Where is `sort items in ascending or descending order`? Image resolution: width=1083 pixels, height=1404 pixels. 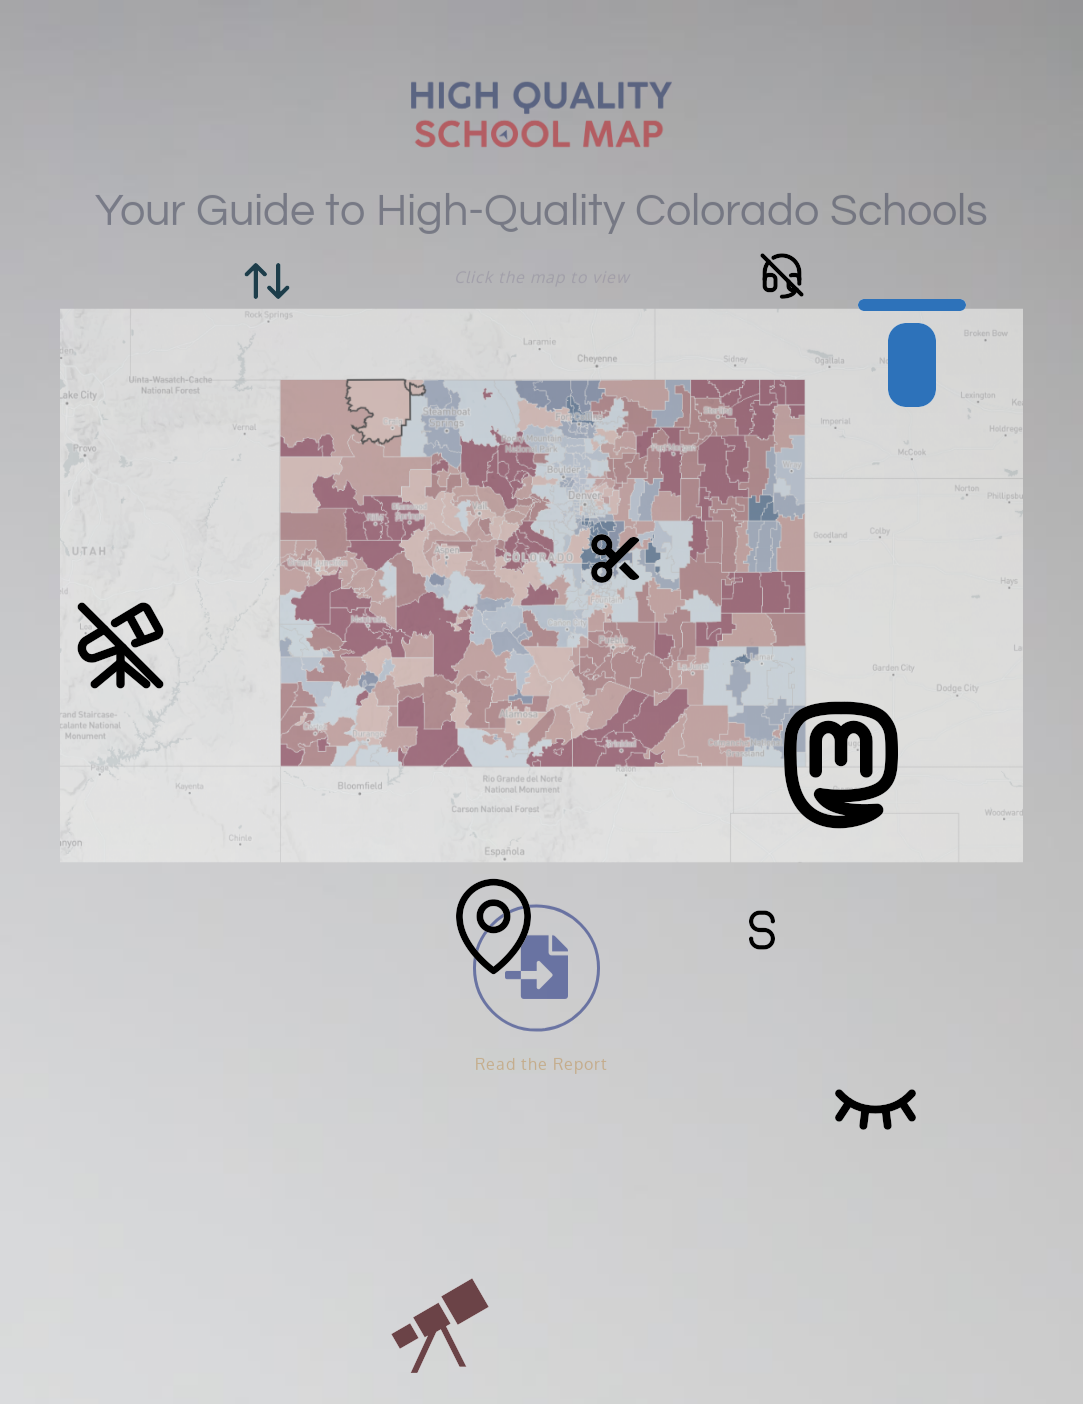 sort items in ascending or descending order is located at coordinates (267, 281).